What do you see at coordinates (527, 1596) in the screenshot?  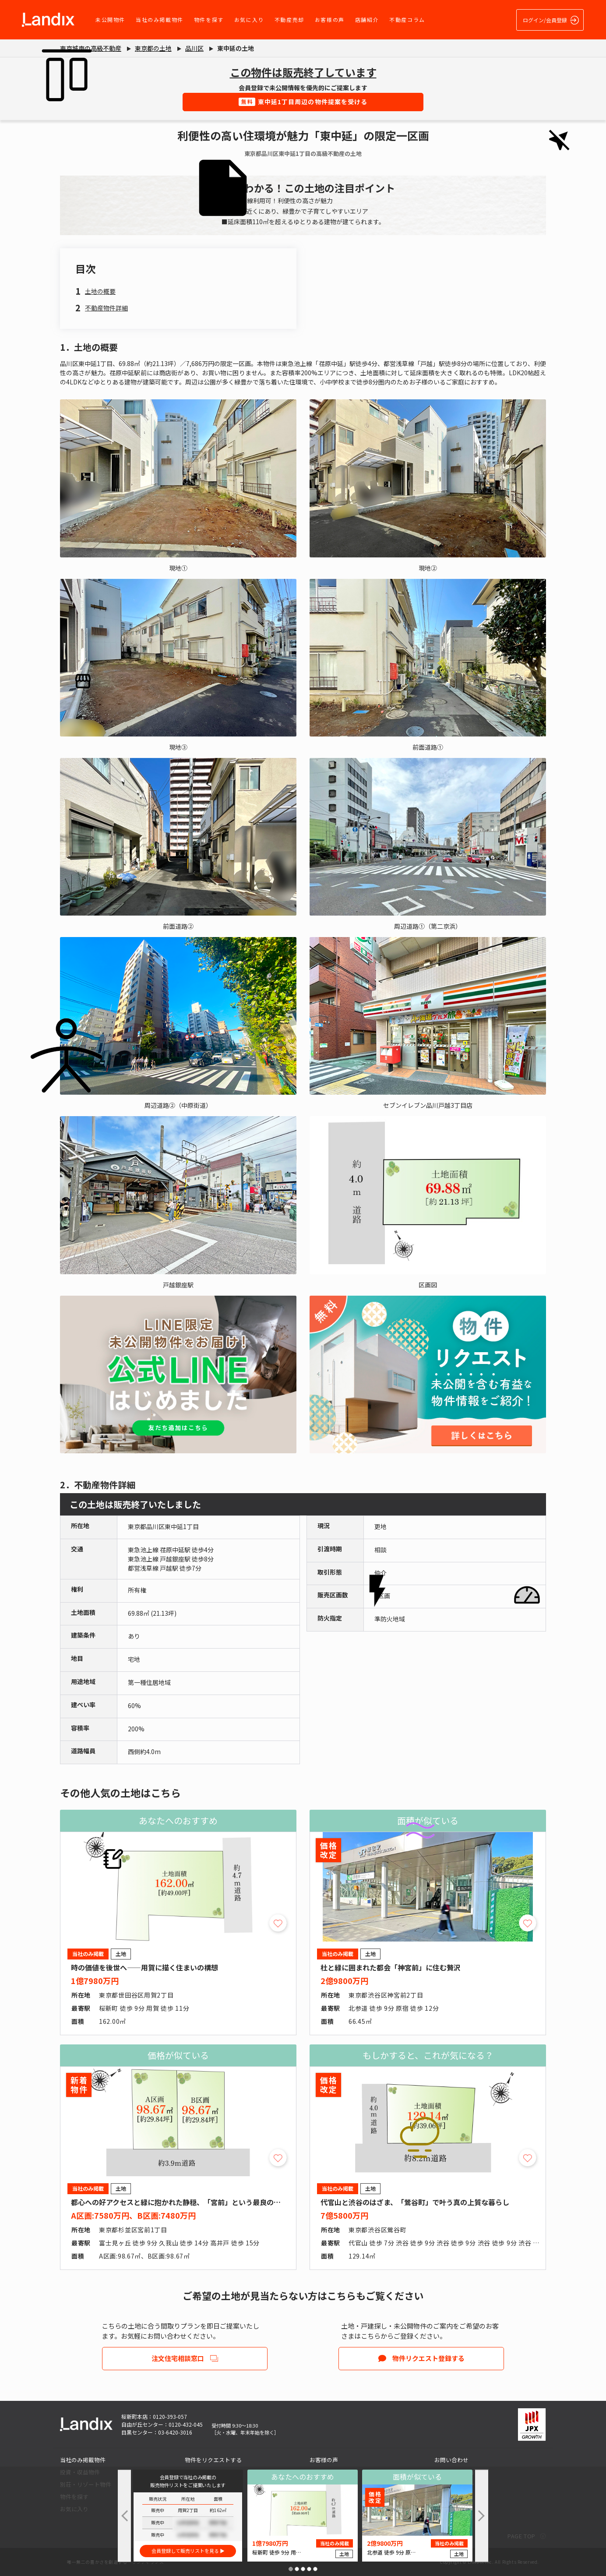 I see `view performance or speed metrics` at bounding box center [527, 1596].